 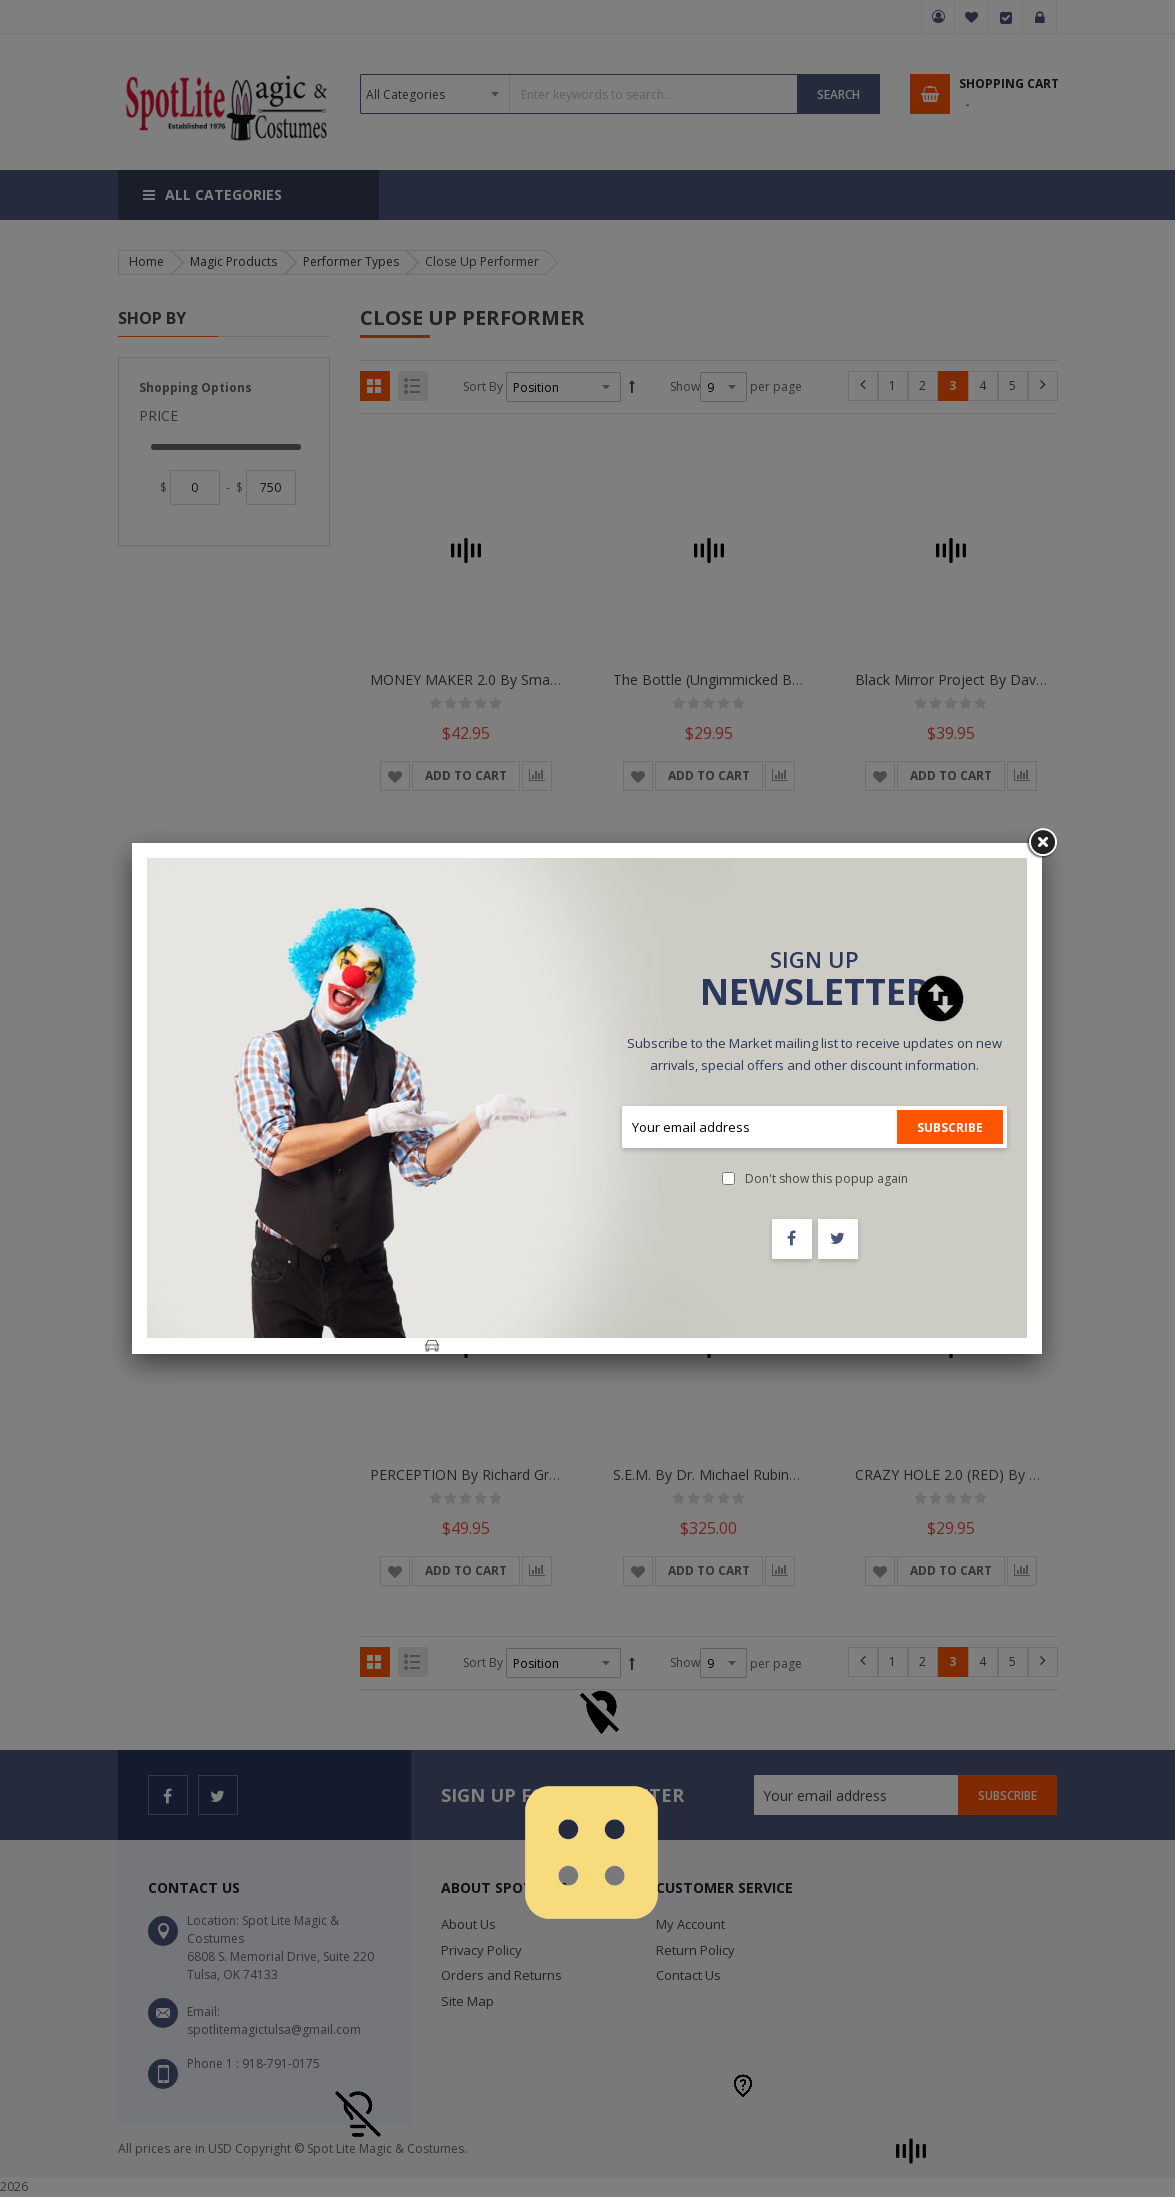 What do you see at coordinates (432, 1346) in the screenshot?
I see `access vehicle or transportation options` at bounding box center [432, 1346].